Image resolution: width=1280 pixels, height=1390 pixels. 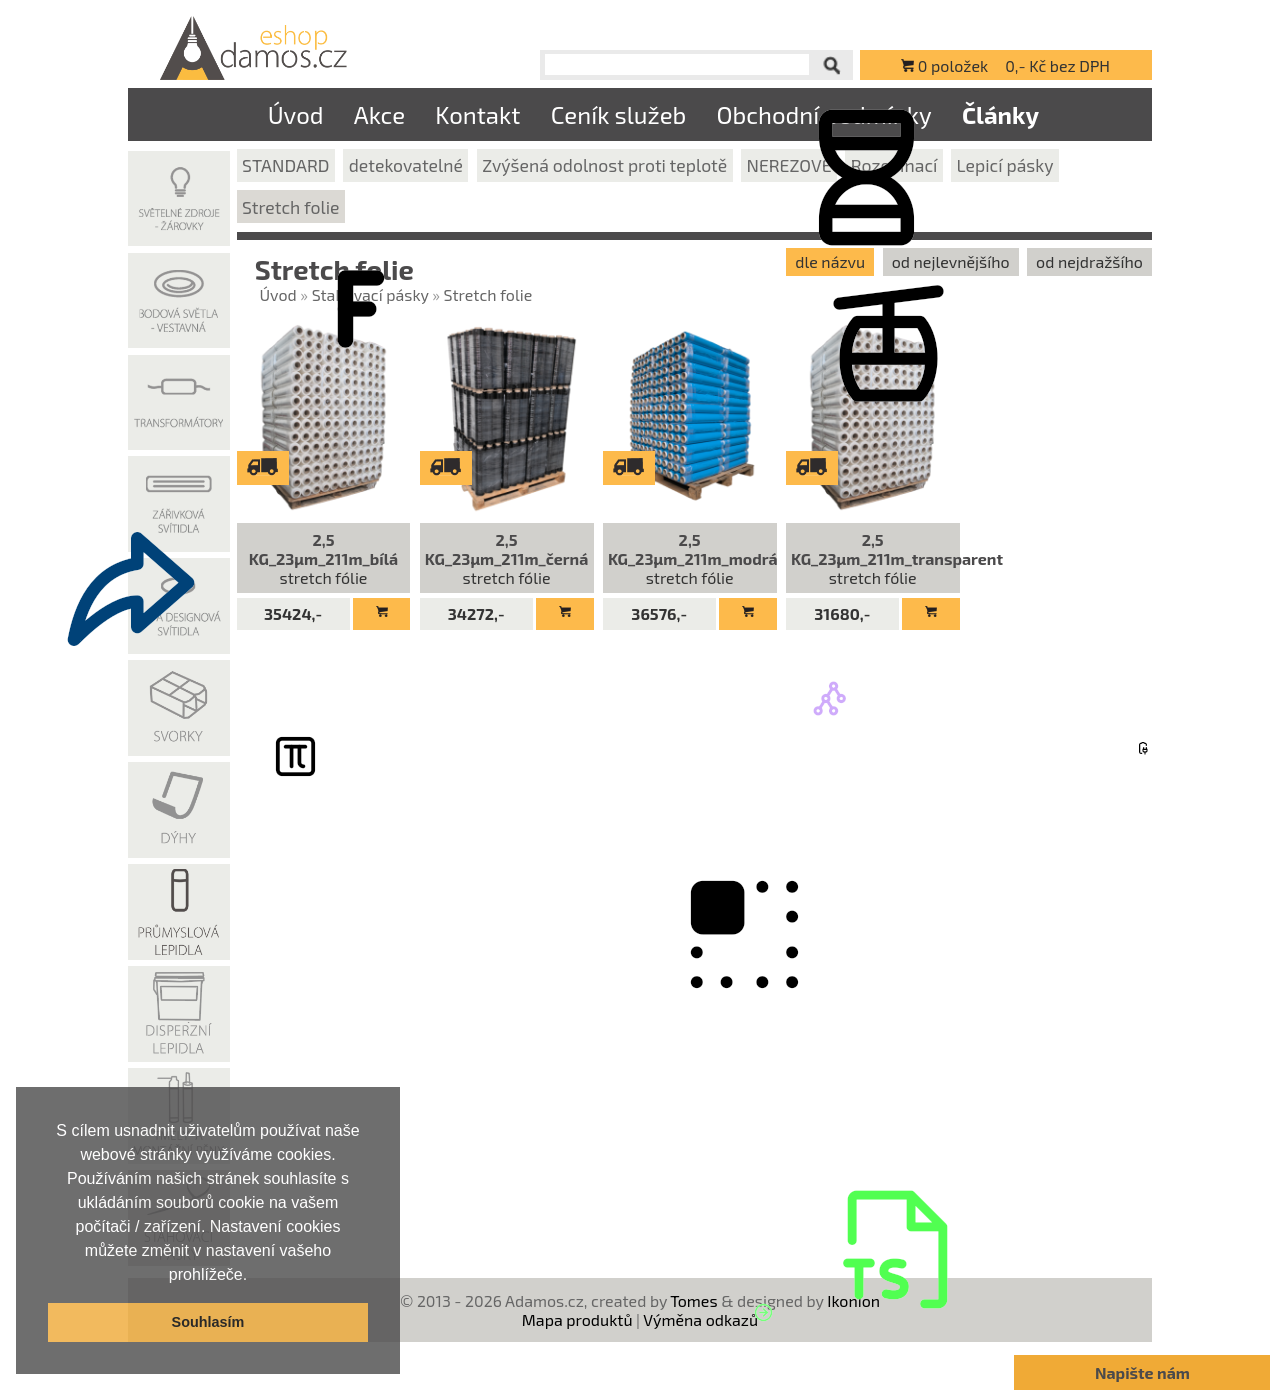 I want to click on indicates loading or processing in progress, so click(x=866, y=177).